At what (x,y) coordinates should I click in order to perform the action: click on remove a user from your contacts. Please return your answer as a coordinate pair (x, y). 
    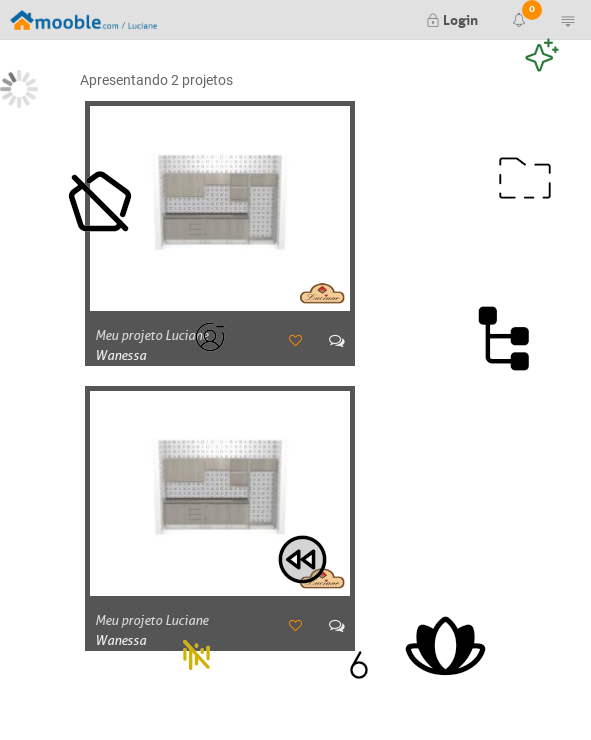
    Looking at the image, I should click on (210, 337).